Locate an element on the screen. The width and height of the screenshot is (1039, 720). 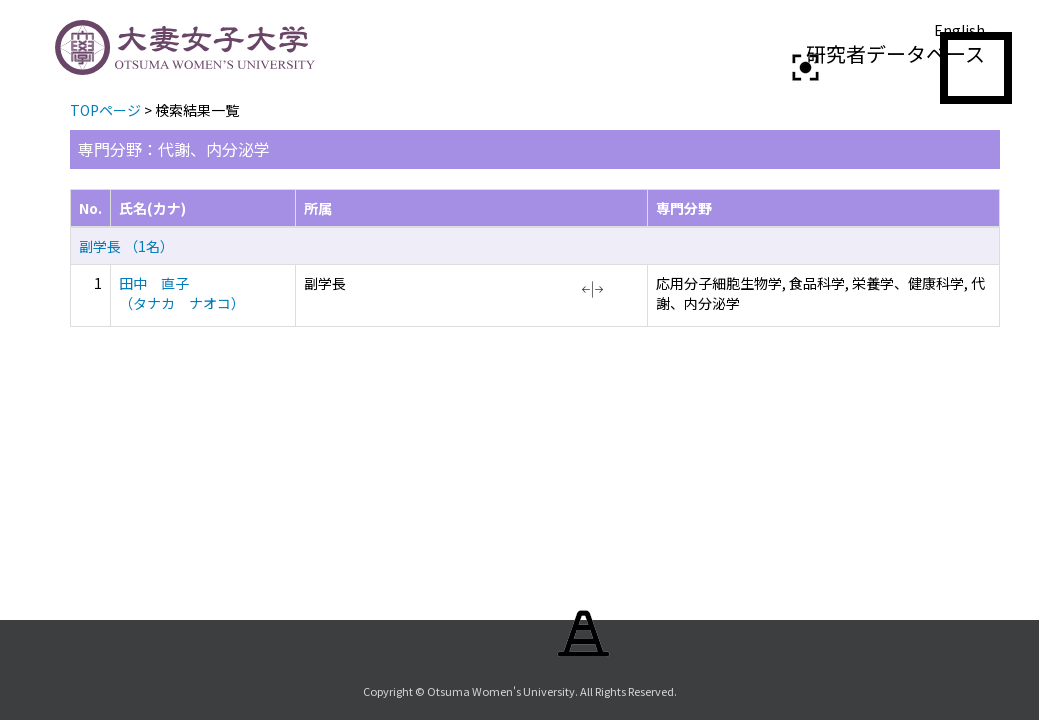
expand content horizontally is located at coordinates (592, 289).